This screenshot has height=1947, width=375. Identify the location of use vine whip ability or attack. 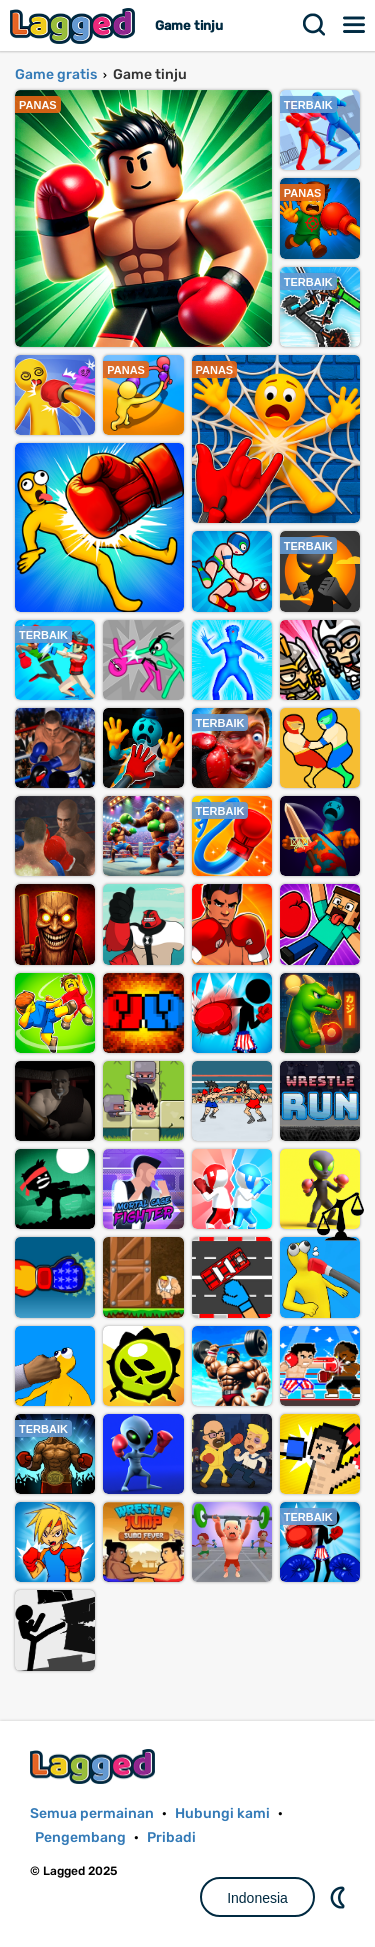
(169, 132).